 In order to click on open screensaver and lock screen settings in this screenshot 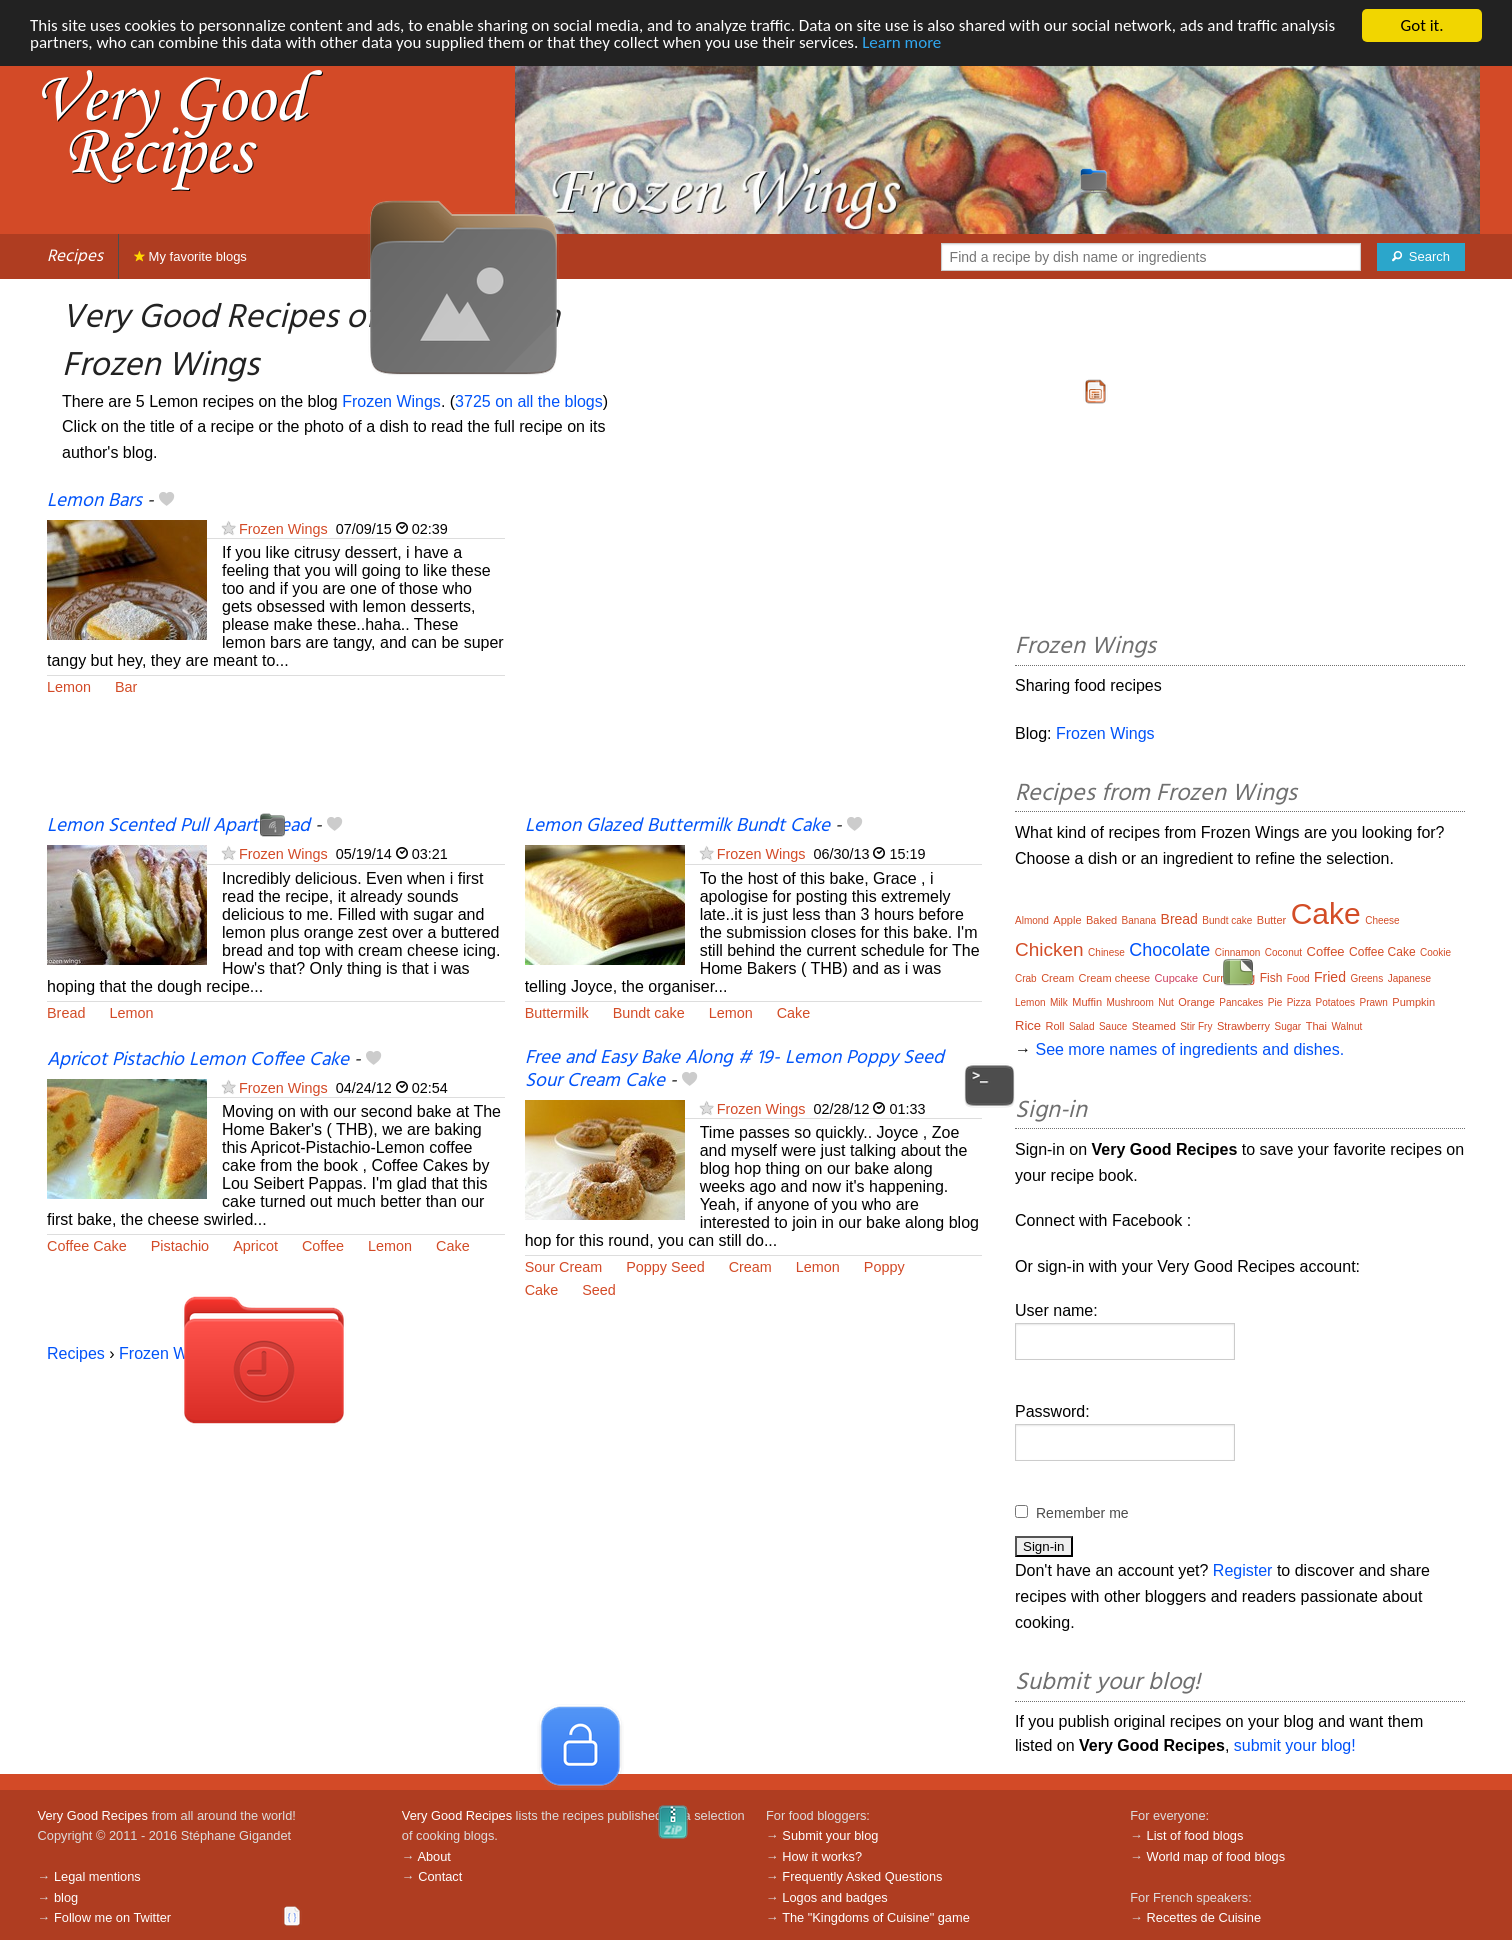, I will do `click(580, 1747)`.